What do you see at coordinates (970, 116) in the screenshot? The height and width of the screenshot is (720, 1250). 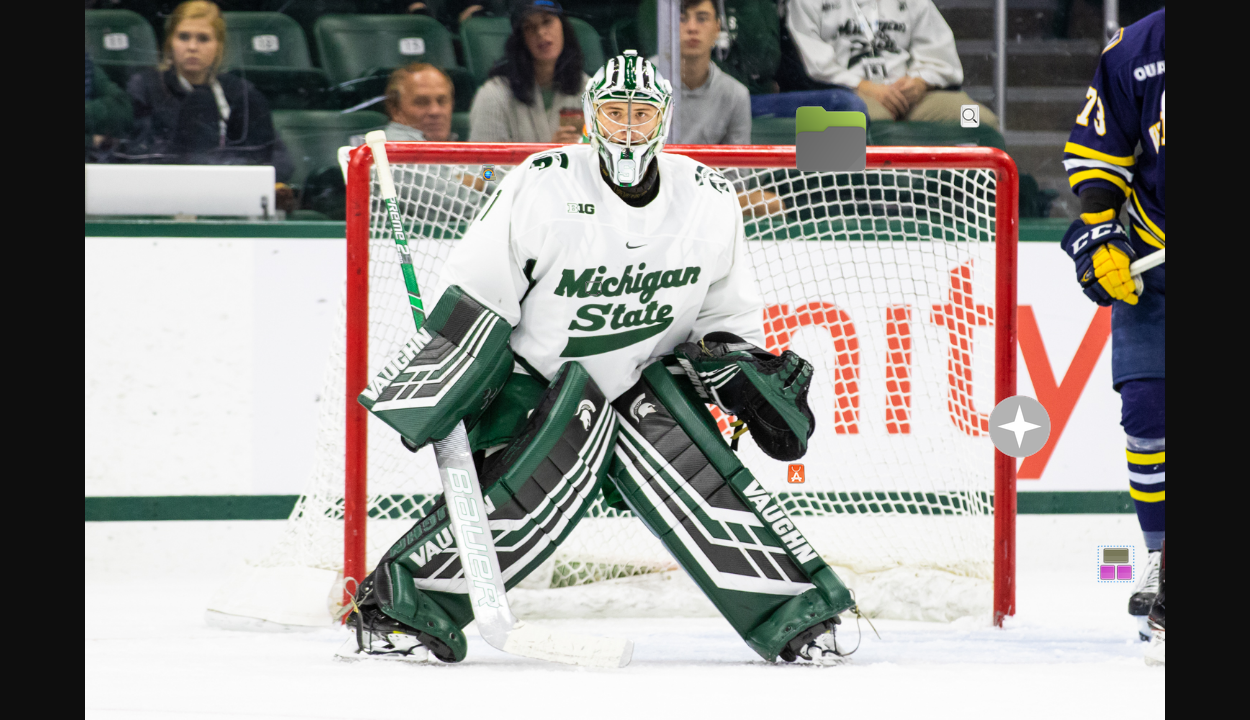 I see `open system log viewer` at bounding box center [970, 116].